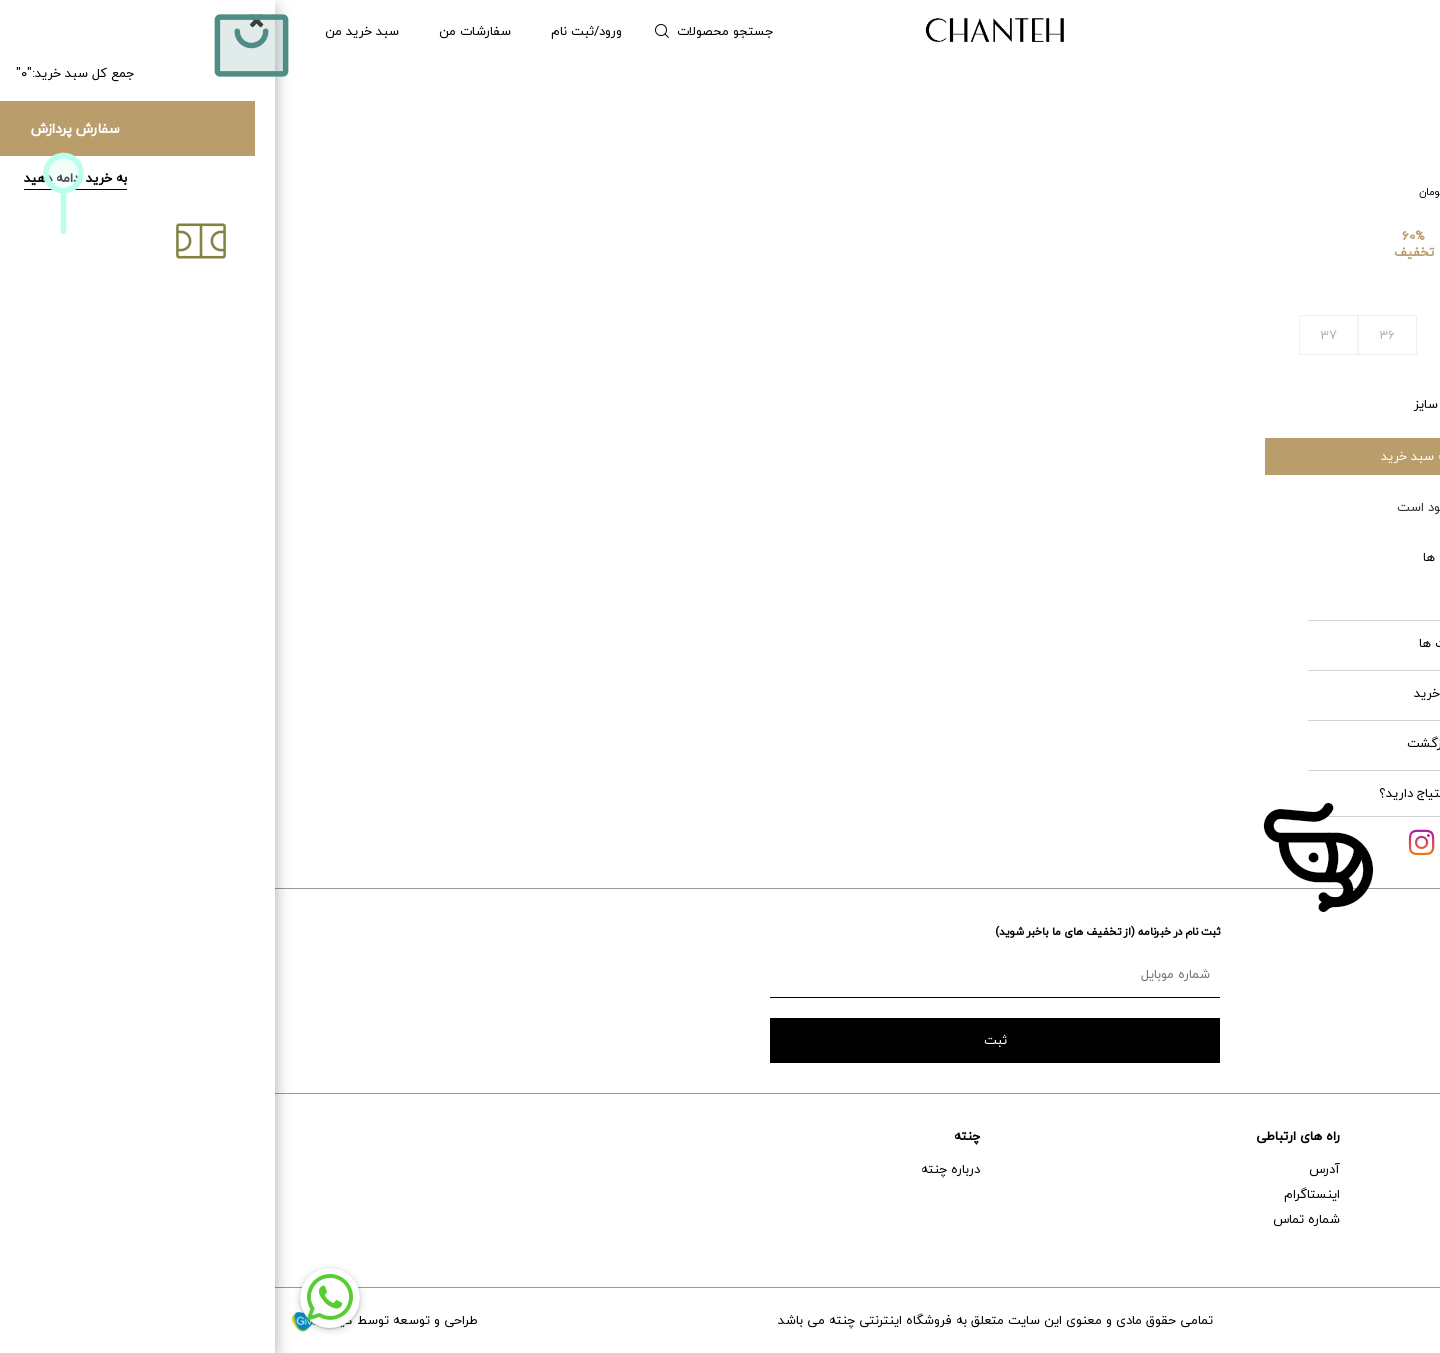 The image size is (1440, 1353). I want to click on mark a location on a map, so click(63, 193).